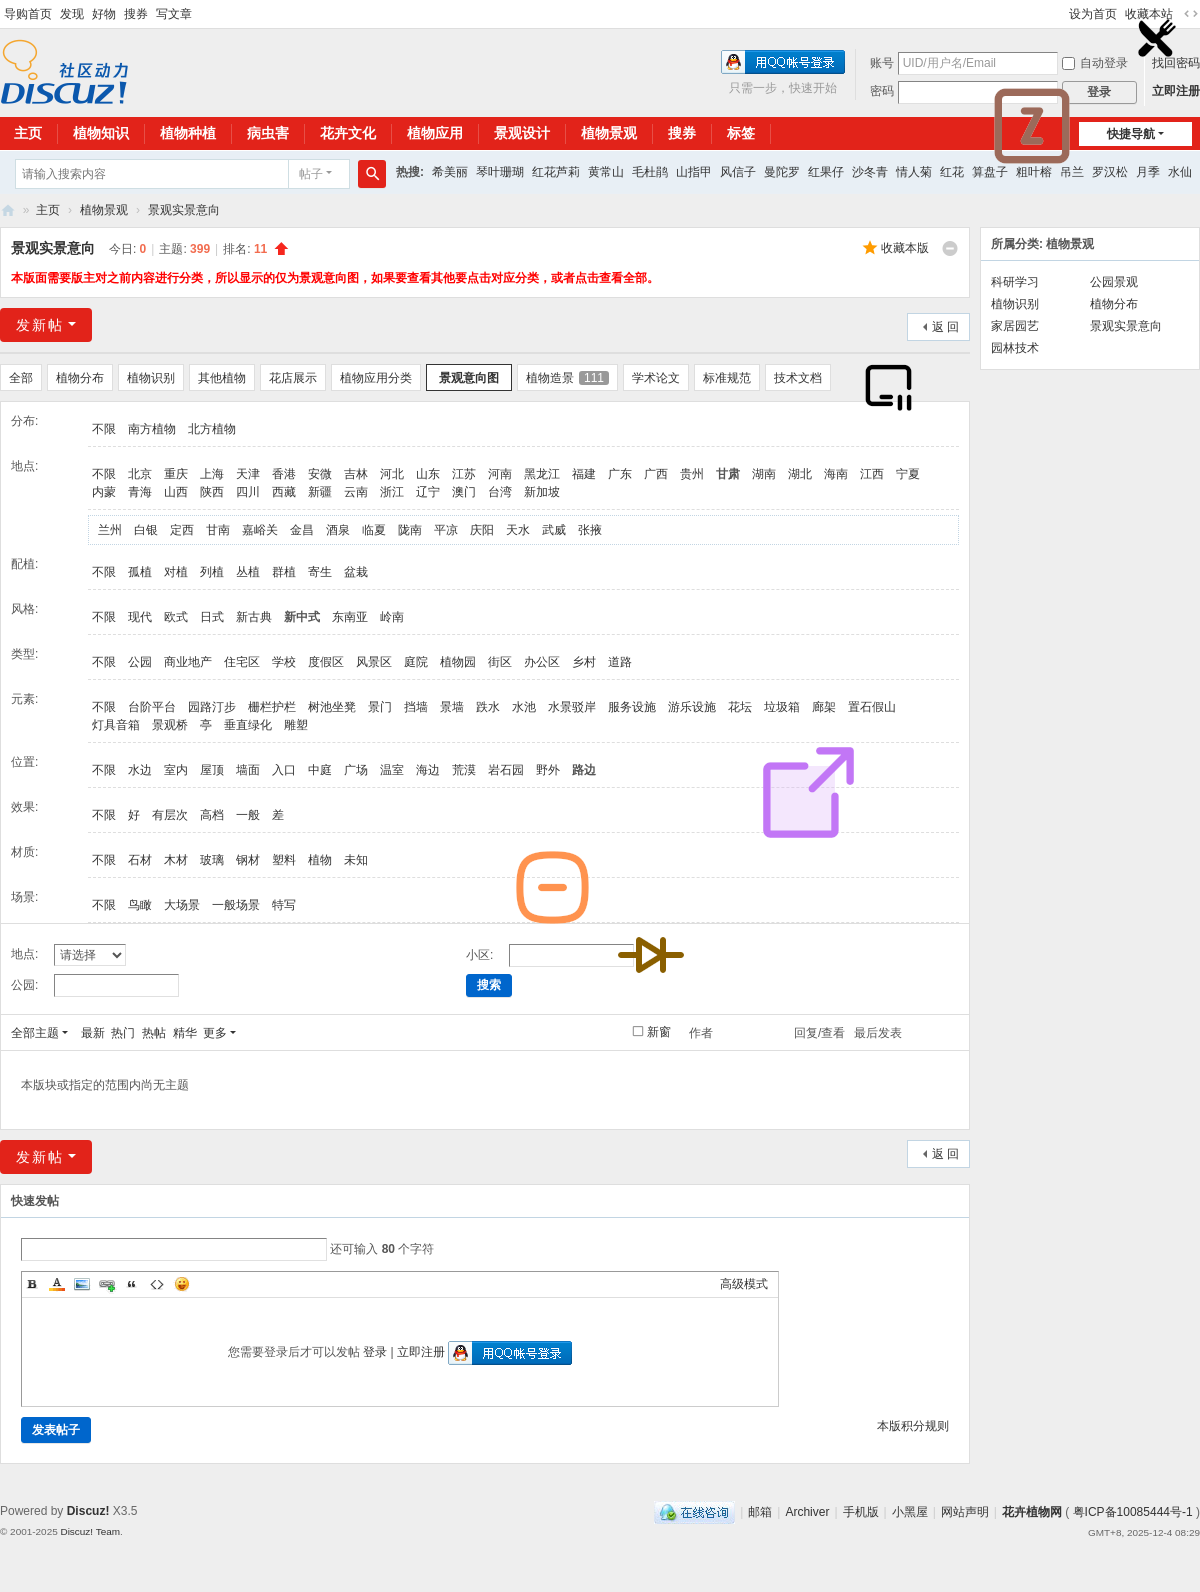 Image resolution: width=1200 pixels, height=1592 pixels. I want to click on remove an item from a list or collection, so click(552, 887).